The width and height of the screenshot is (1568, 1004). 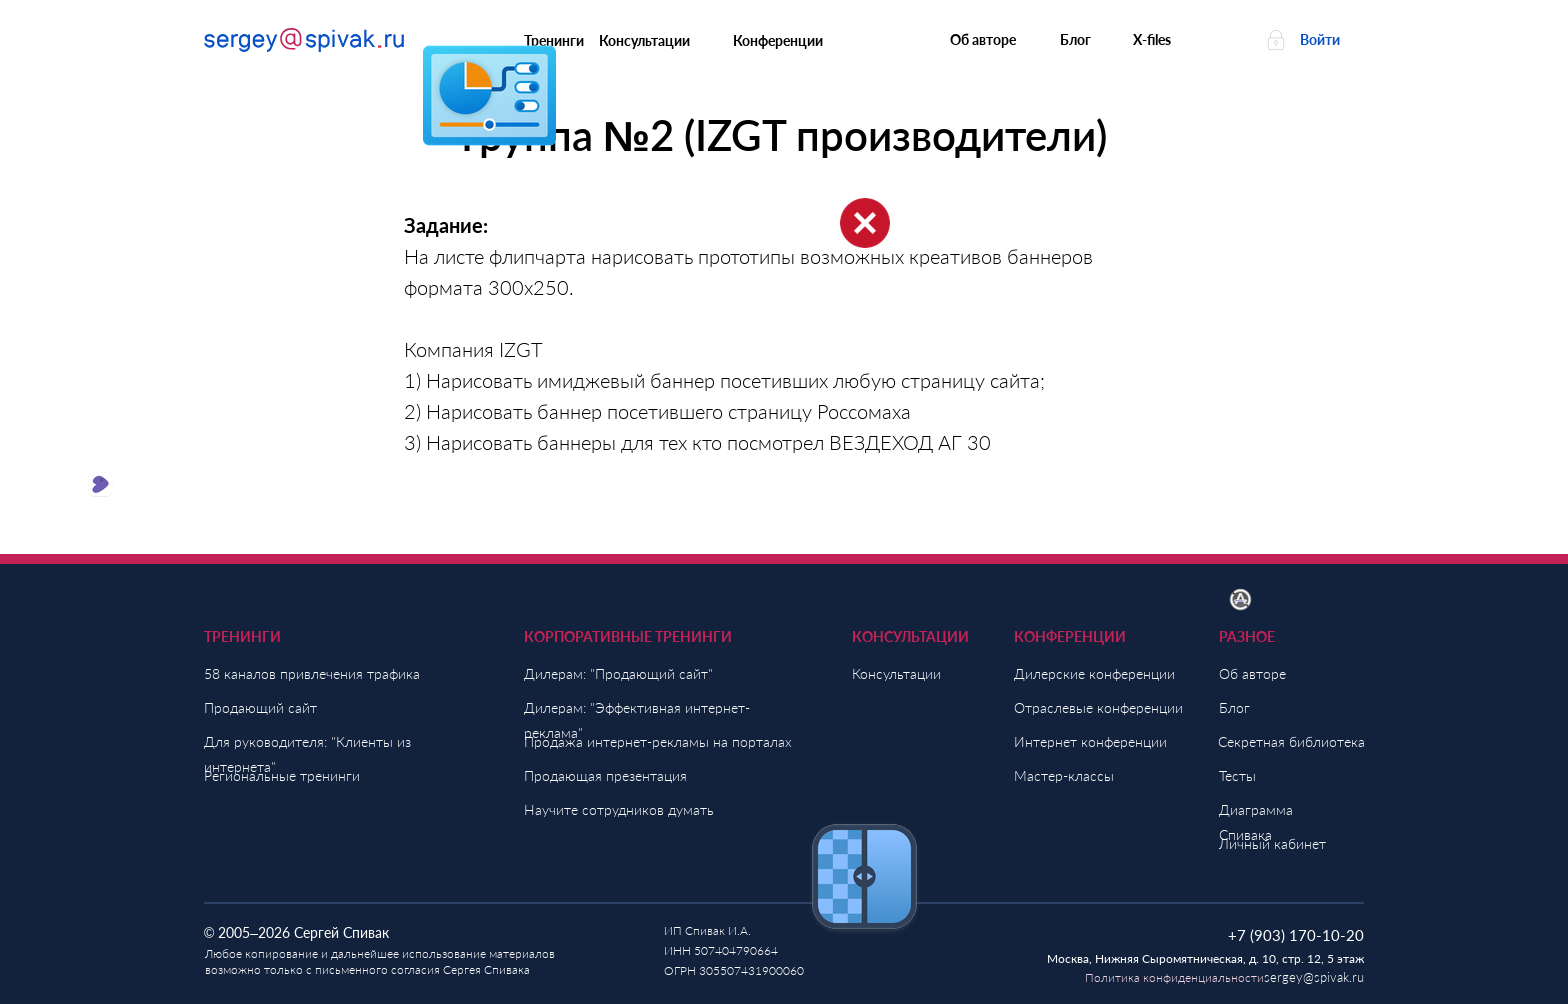 I want to click on open gentoo linux application, so click(x=100, y=484).